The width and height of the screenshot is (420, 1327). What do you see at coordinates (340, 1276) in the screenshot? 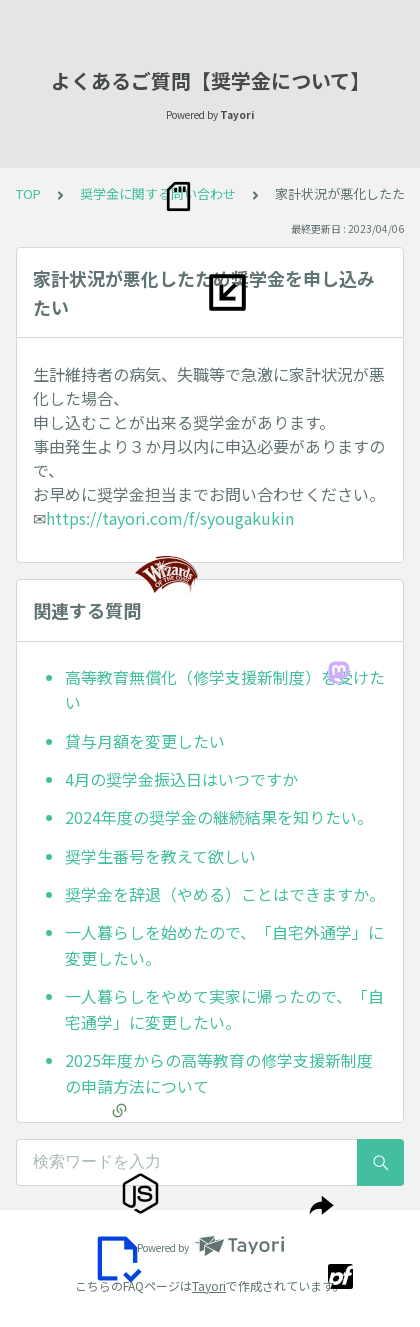
I see `open pfSense firewall dashboard` at bounding box center [340, 1276].